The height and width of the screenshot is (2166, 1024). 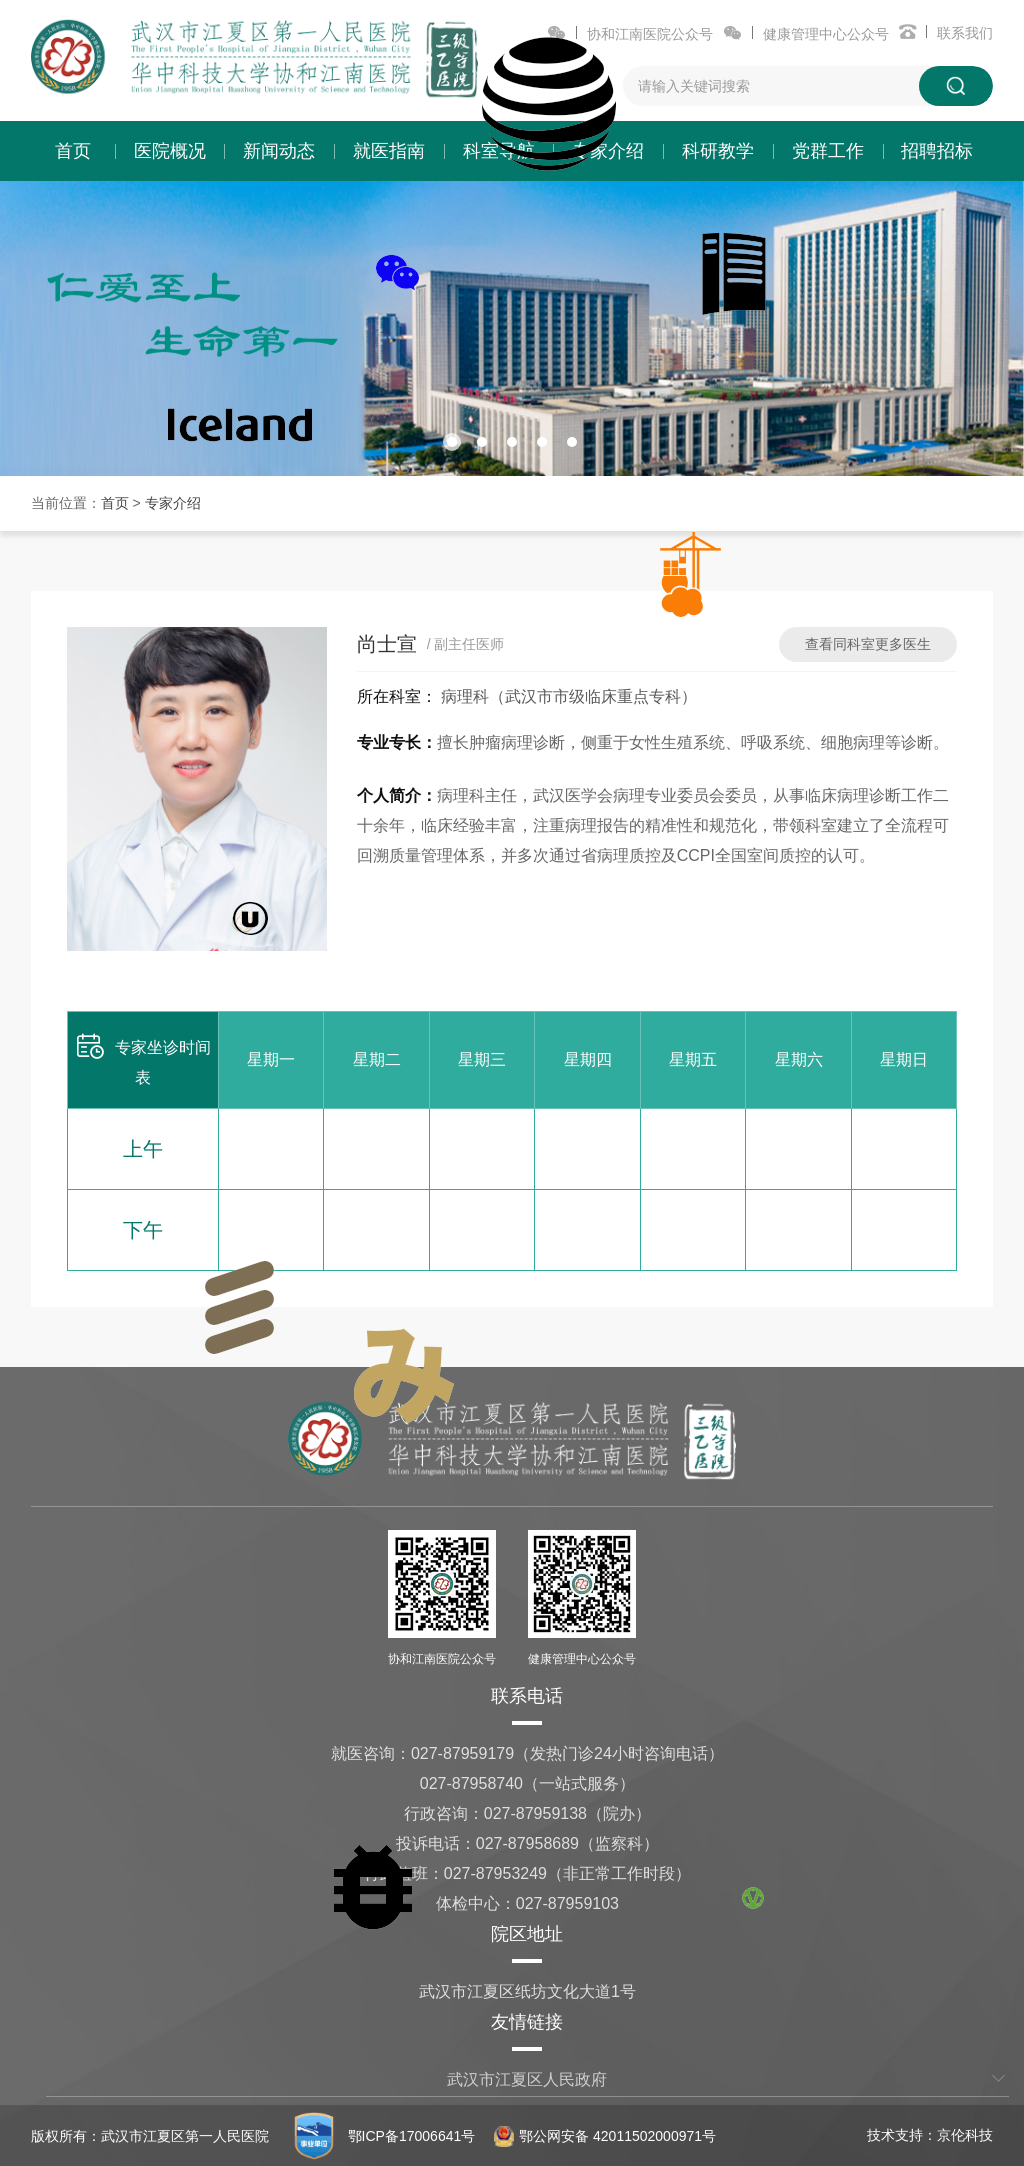 What do you see at coordinates (734, 274) in the screenshot?
I see `access Read the Docs documentation platform` at bounding box center [734, 274].